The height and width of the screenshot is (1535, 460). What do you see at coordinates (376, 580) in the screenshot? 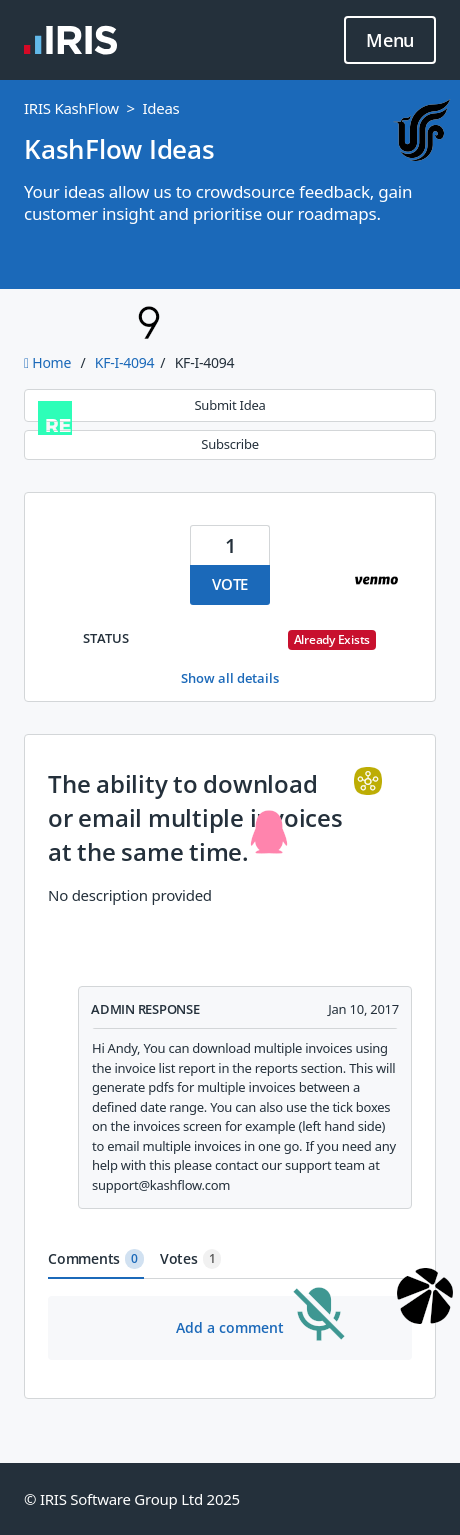
I see `open the venmo app` at bounding box center [376, 580].